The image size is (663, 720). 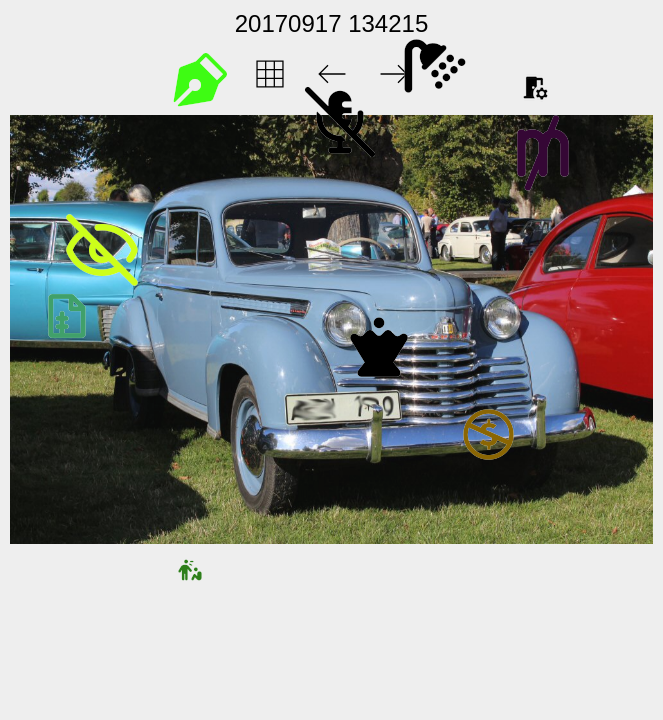 What do you see at coordinates (488, 434) in the screenshot?
I see `indicates non-commercial license restrictions` at bounding box center [488, 434].